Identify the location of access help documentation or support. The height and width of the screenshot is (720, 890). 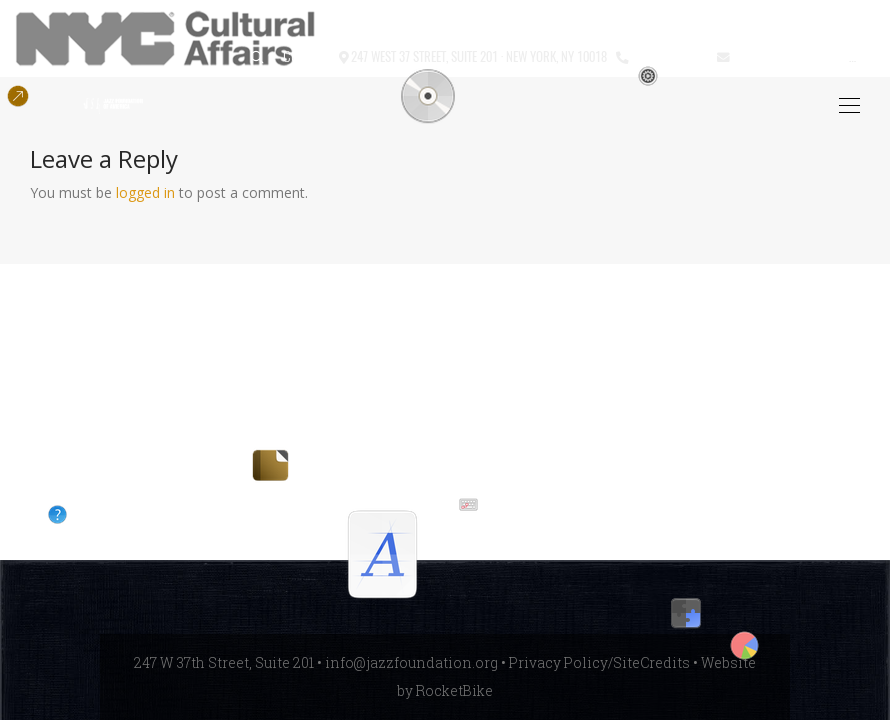
(57, 514).